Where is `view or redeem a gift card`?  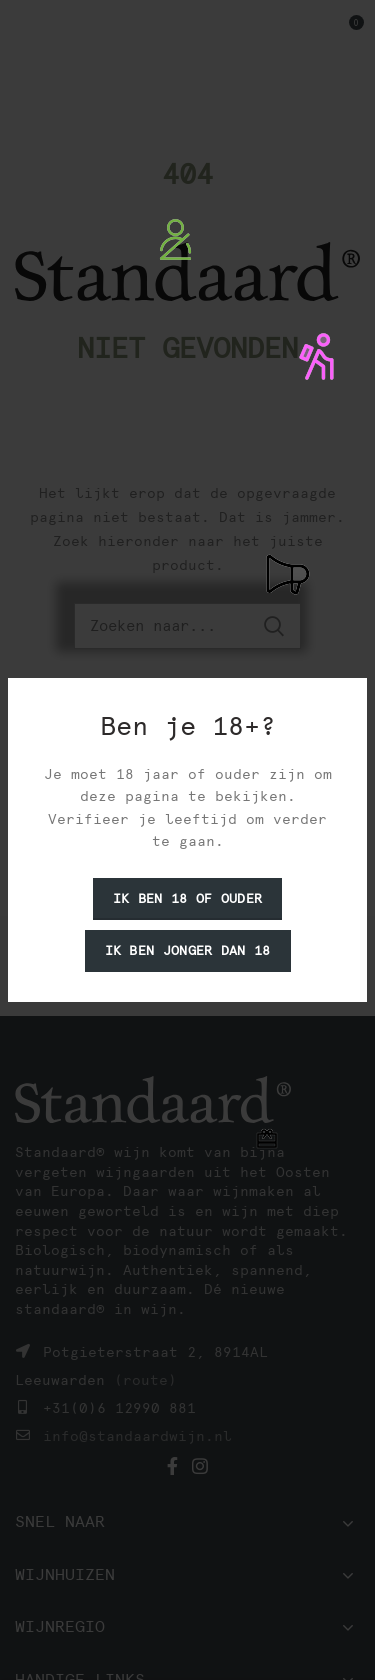
view or redeem a gift card is located at coordinates (267, 1139).